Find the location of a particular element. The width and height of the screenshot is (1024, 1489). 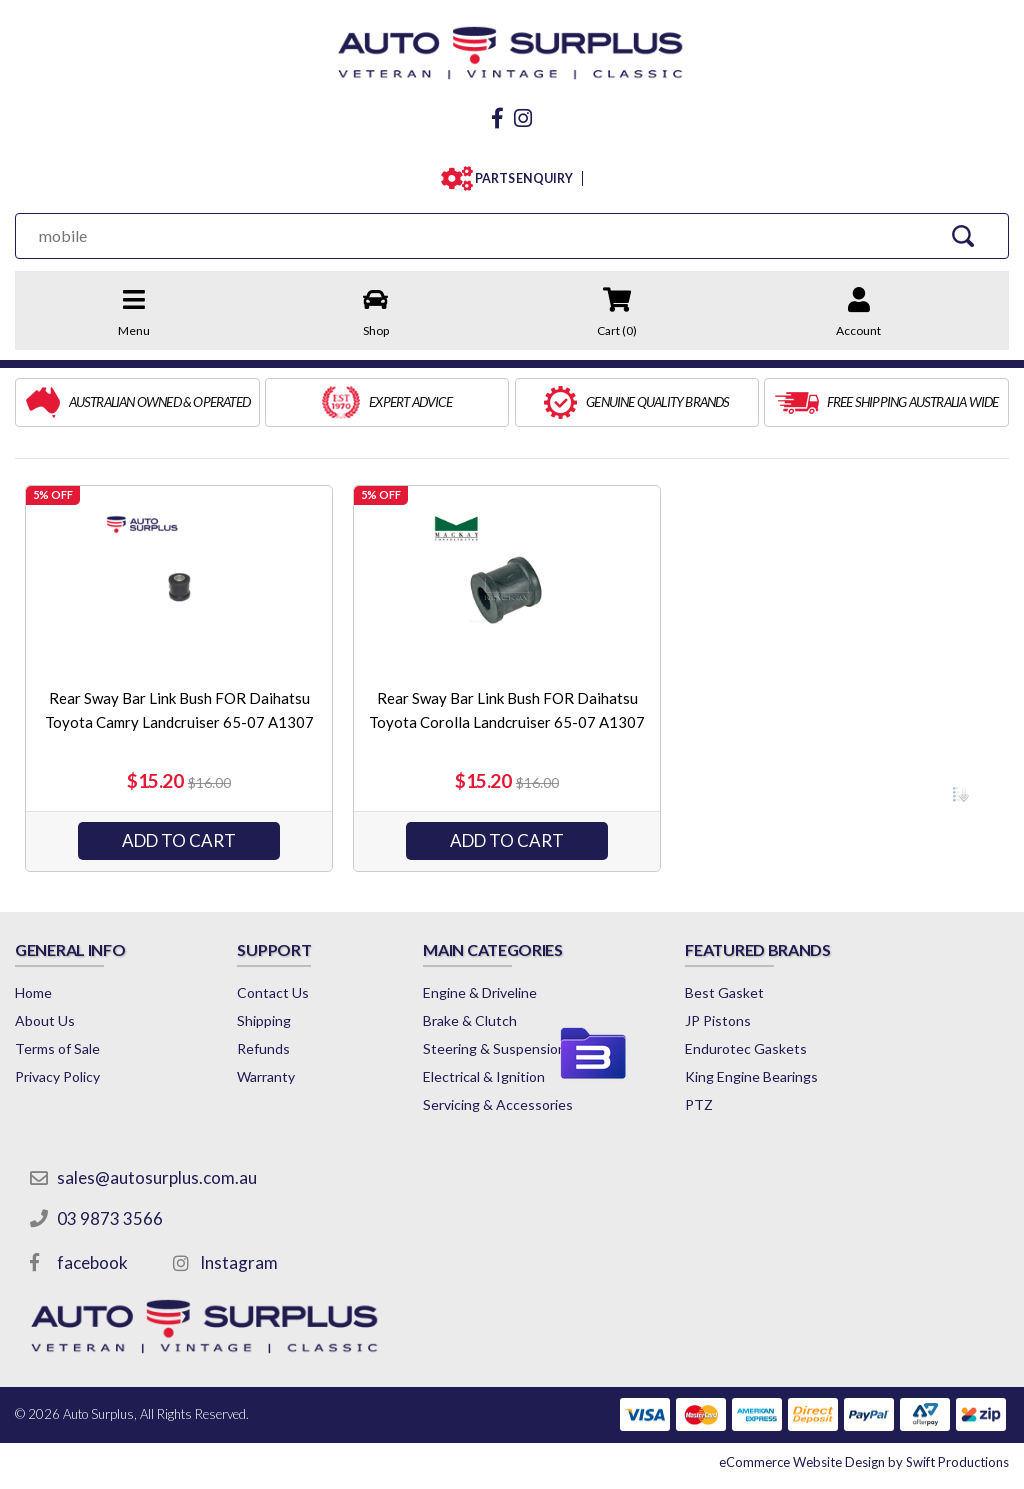

rpcs3 emulator folder is located at coordinates (593, 1055).